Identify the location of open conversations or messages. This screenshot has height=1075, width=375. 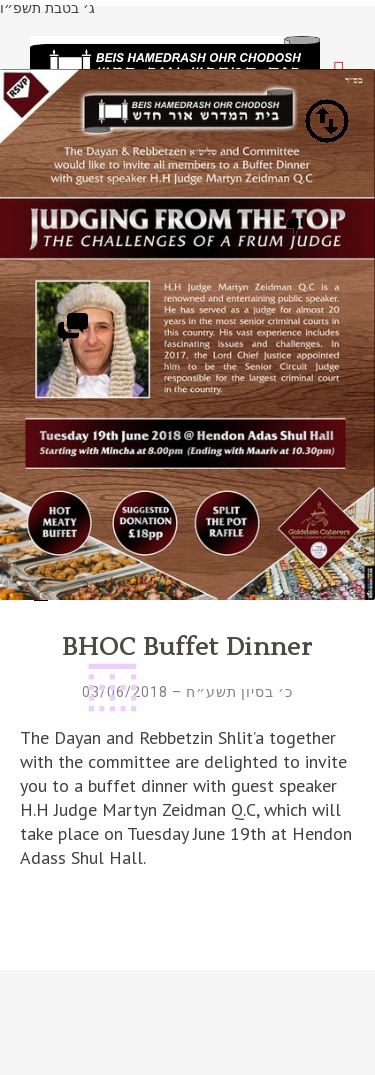
(73, 328).